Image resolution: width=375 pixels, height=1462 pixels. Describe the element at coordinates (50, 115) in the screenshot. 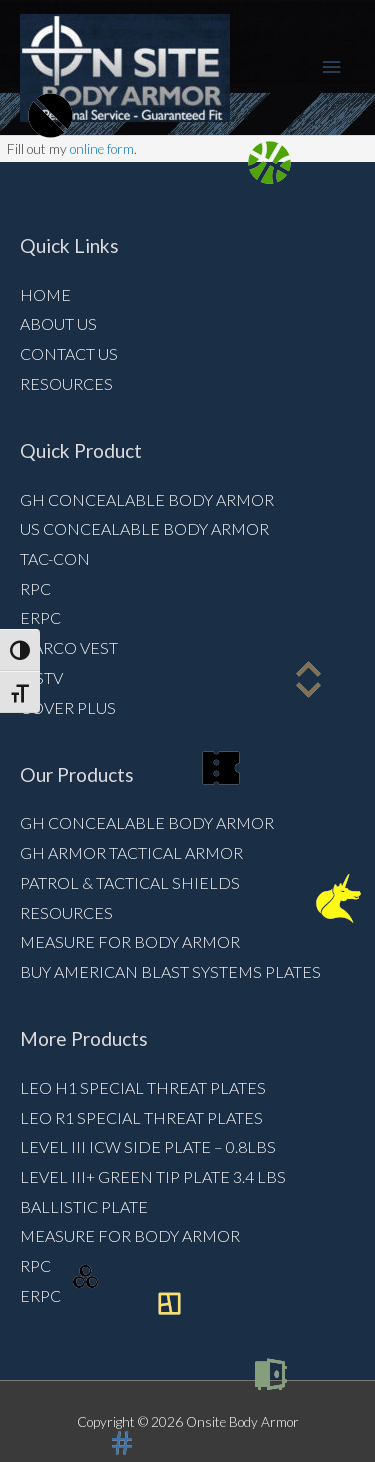

I see `indicates a blocked or restricted action` at that location.